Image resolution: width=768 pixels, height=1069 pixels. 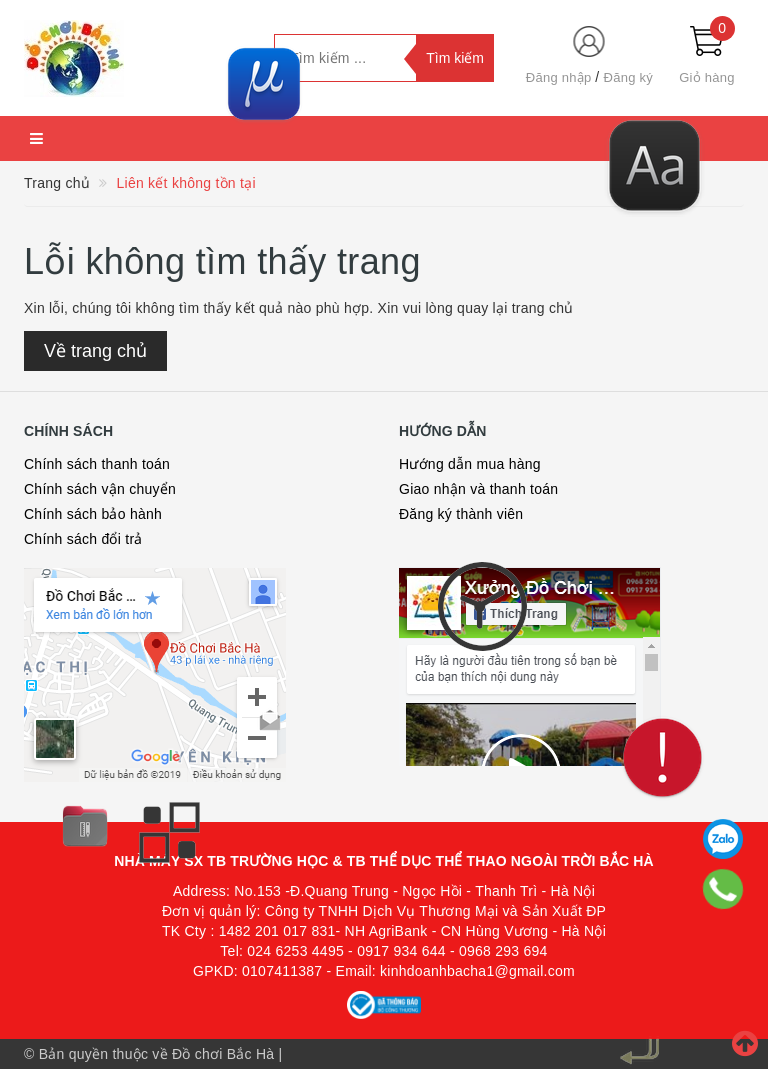 What do you see at coordinates (654, 165) in the screenshot?
I see `open font management settings` at bounding box center [654, 165].